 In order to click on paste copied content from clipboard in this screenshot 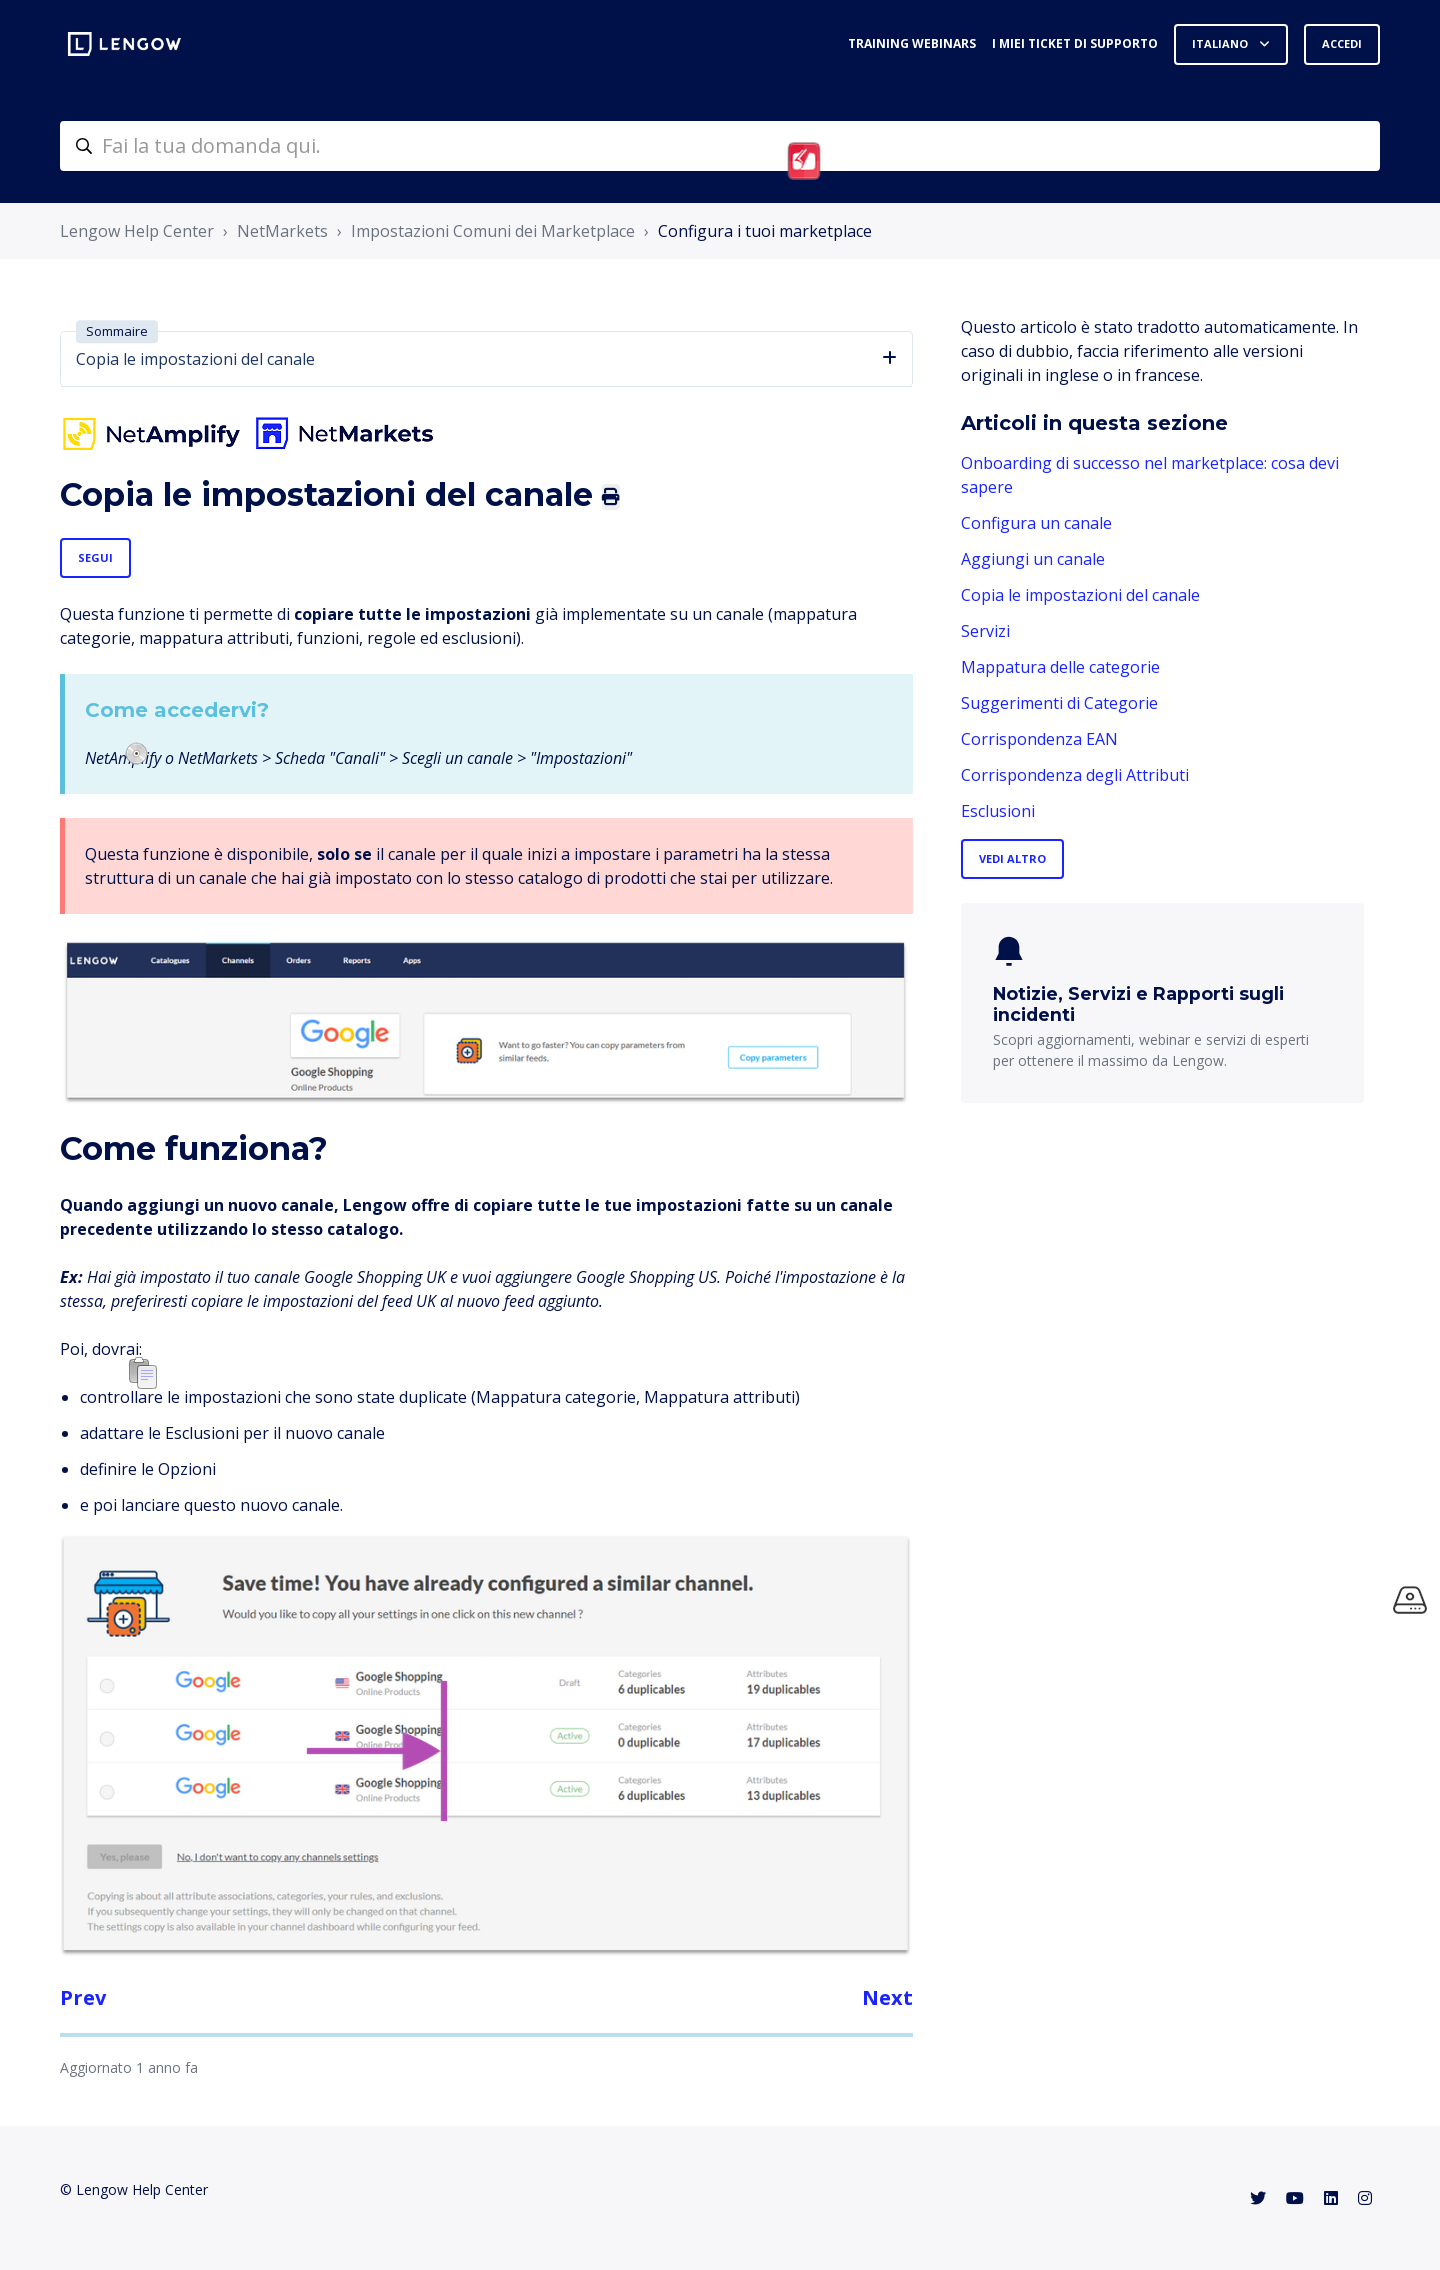, I will do `click(143, 1373)`.